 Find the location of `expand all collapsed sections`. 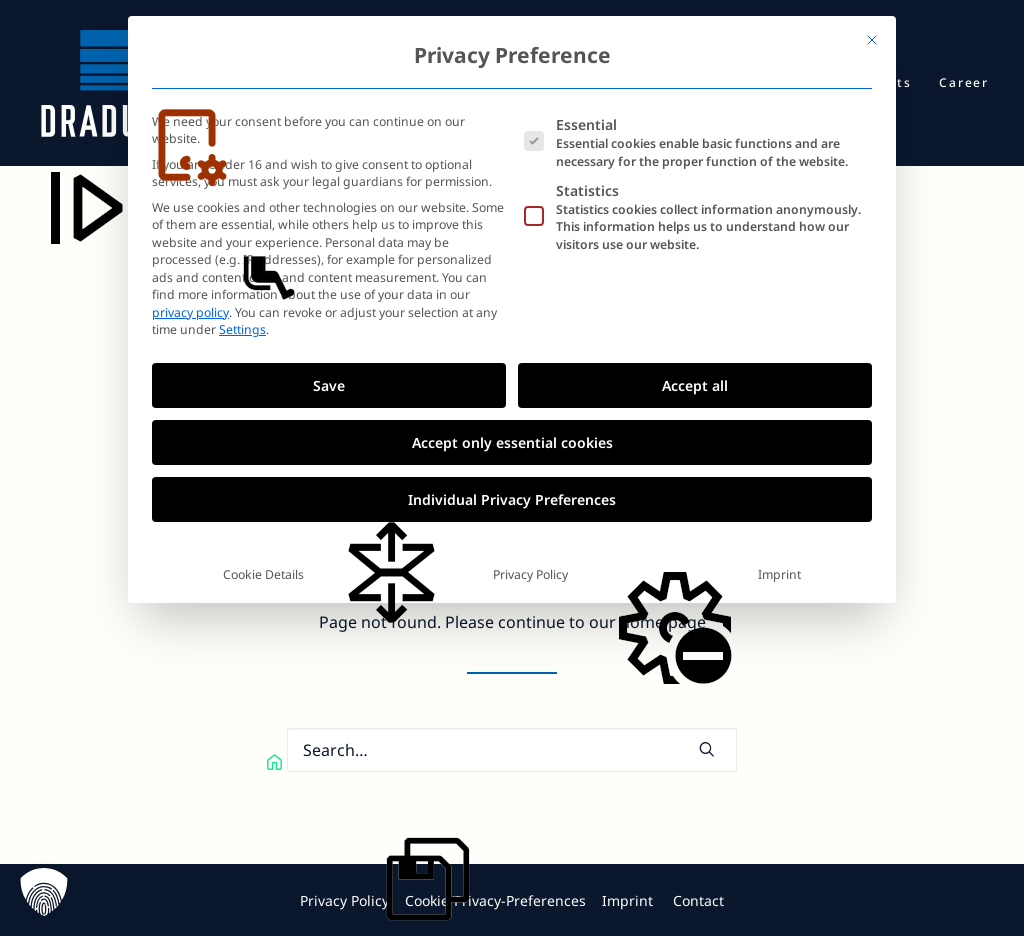

expand all collapsed sections is located at coordinates (391, 572).